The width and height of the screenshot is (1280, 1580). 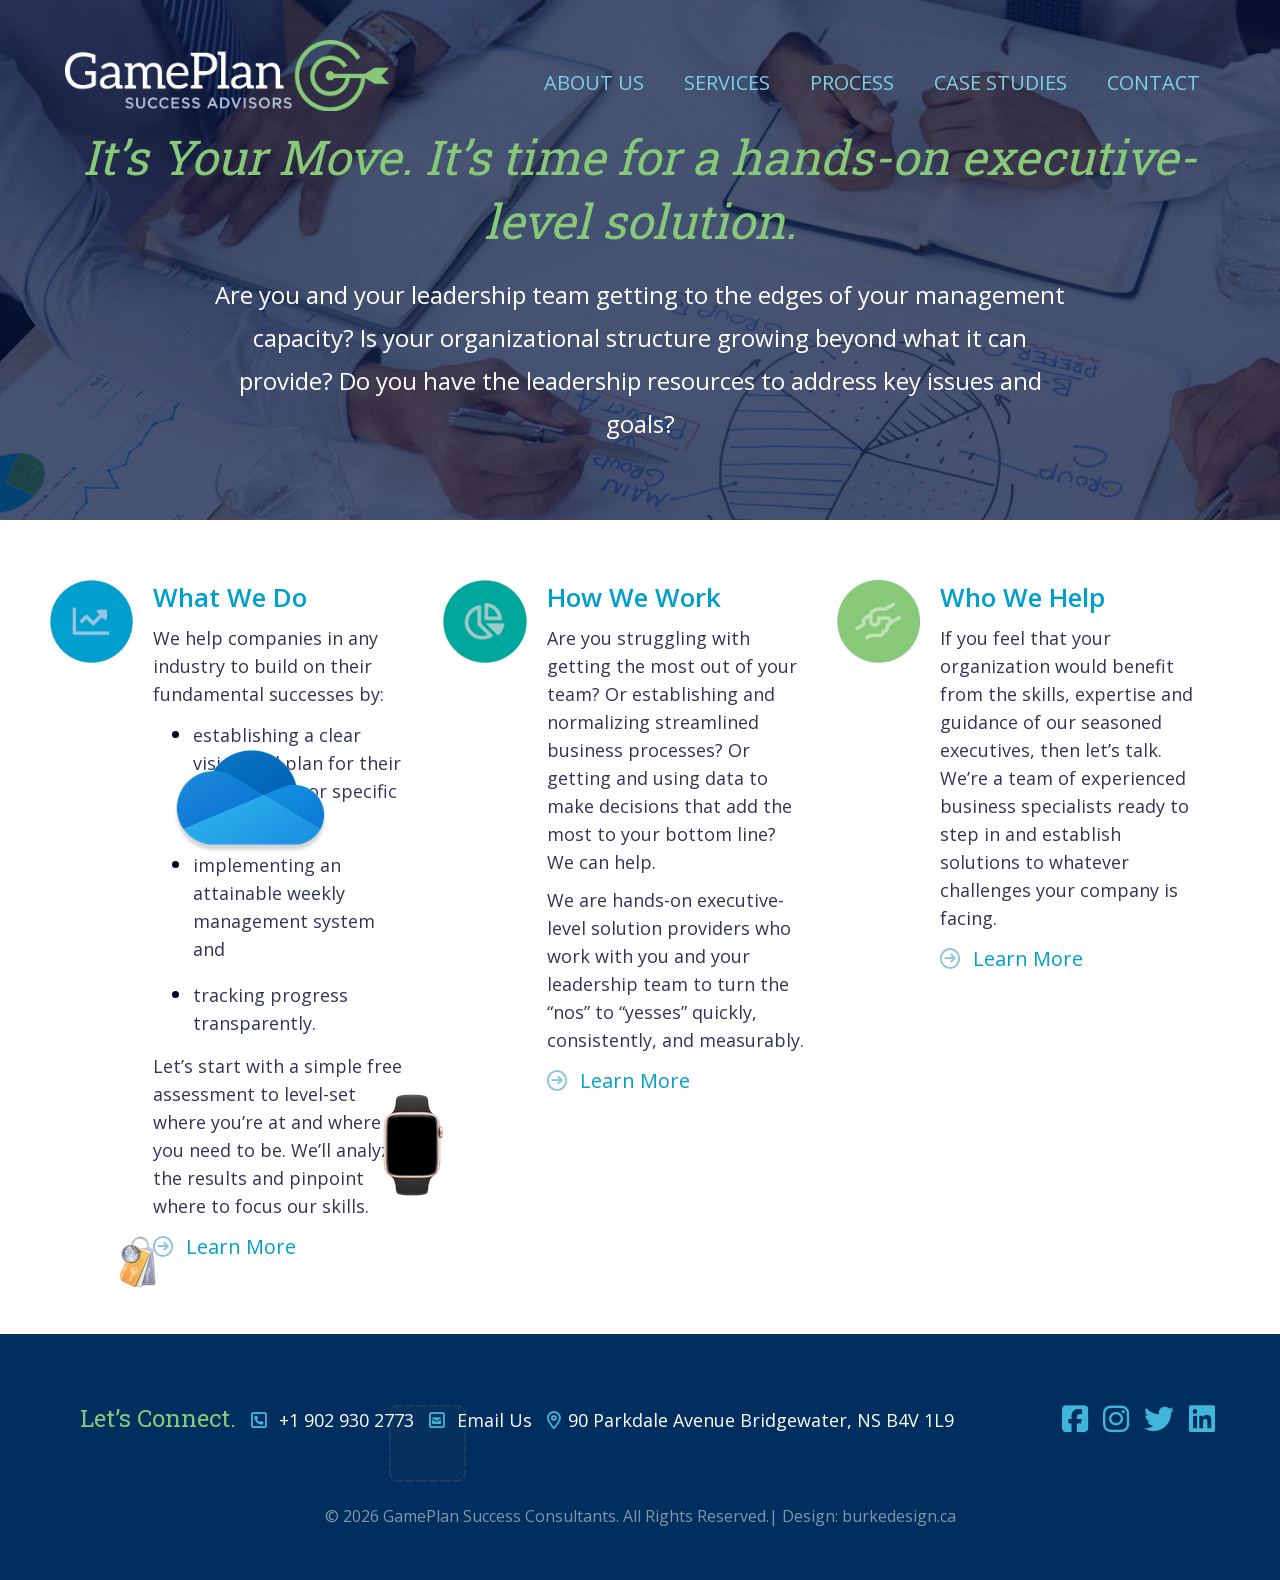 What do you see at coordinates (138, 1262) in the screenshot?
I see `view and manage kerberos authentication tickets` at bounding box center [138, 1262].